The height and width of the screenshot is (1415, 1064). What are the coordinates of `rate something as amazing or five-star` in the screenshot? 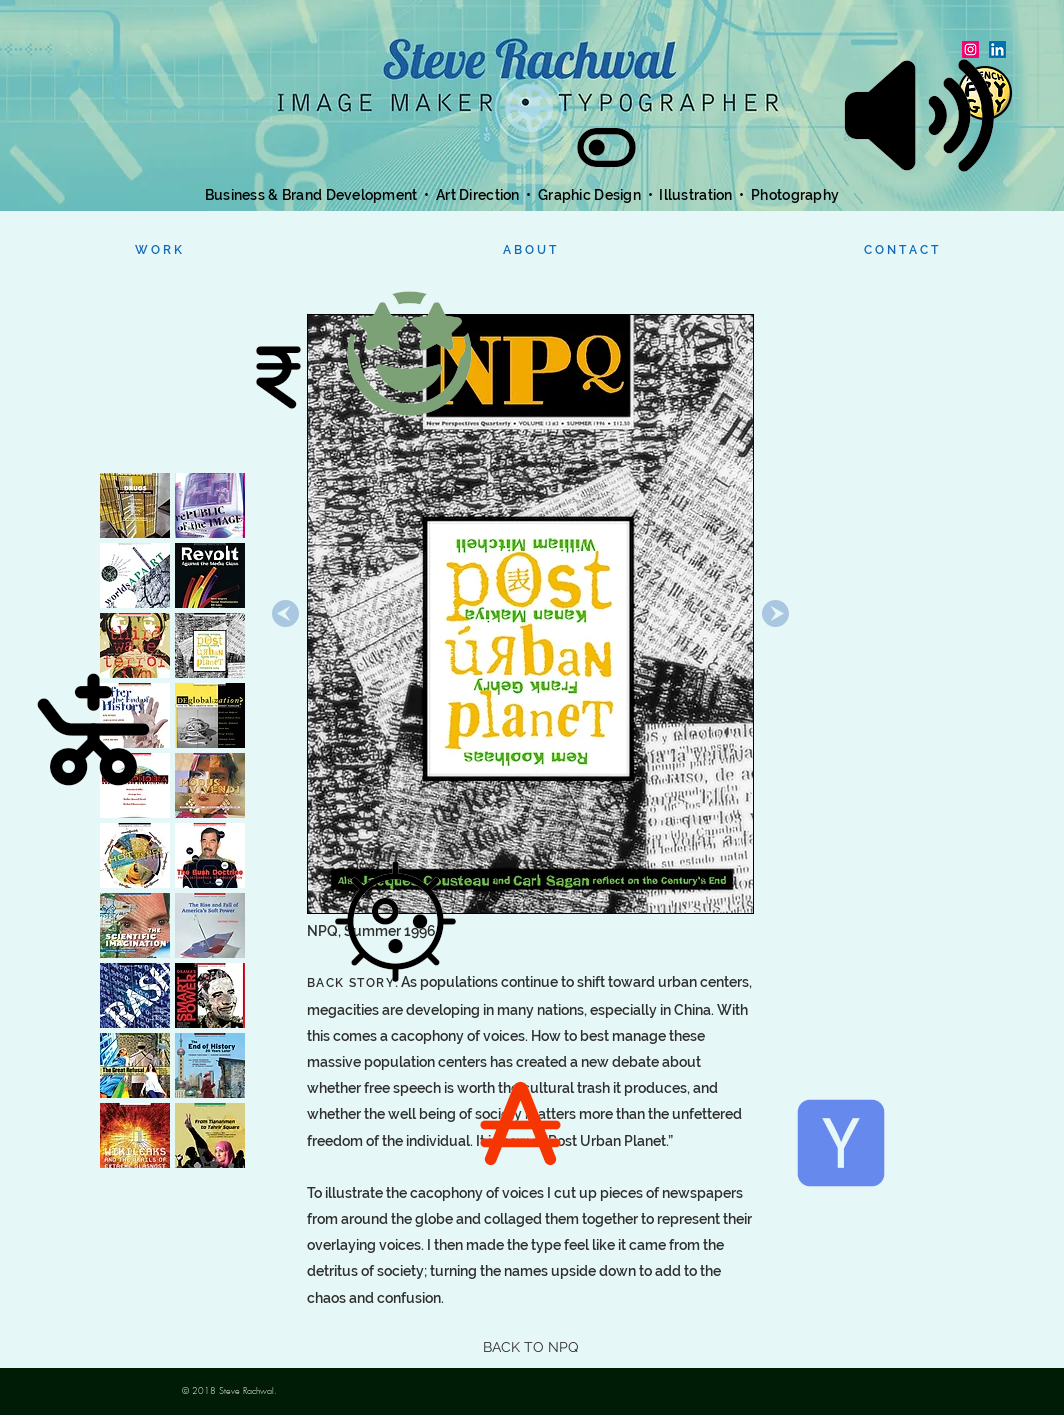 It's located at (409, 353).